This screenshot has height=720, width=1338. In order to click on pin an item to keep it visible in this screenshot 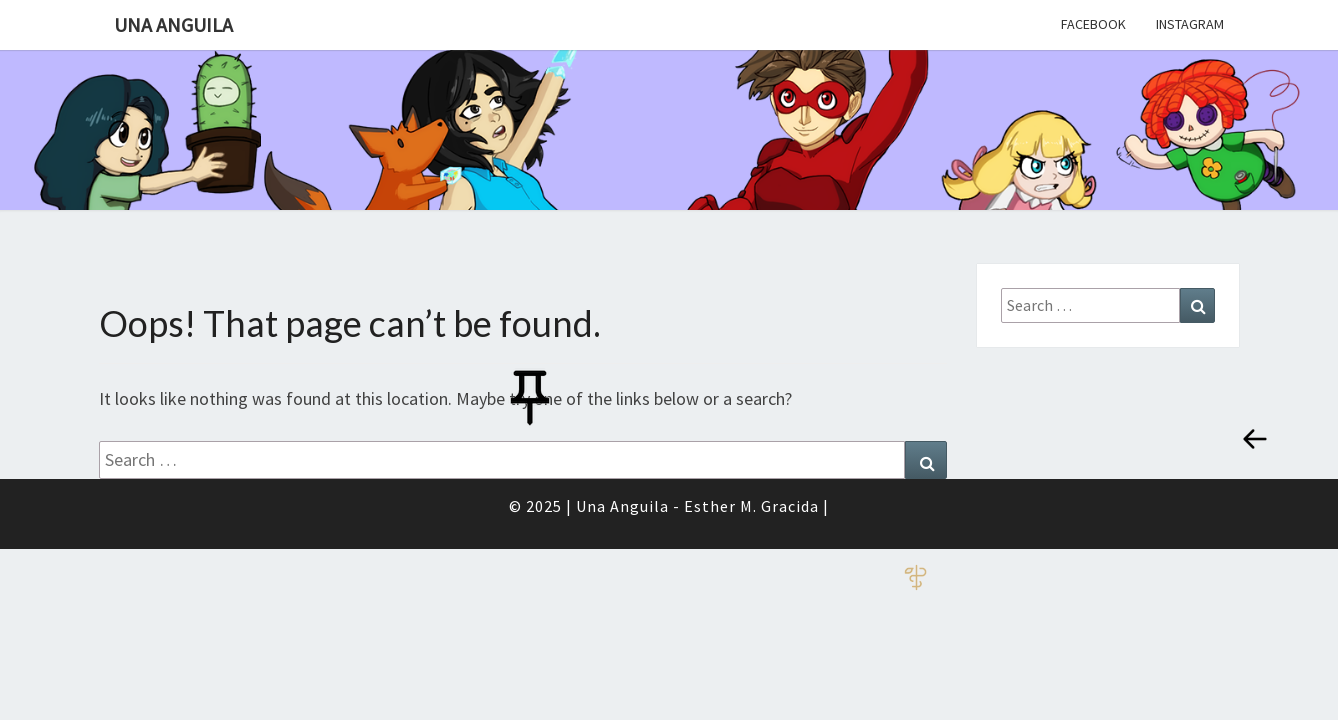, I will do `click(530, 398)`.